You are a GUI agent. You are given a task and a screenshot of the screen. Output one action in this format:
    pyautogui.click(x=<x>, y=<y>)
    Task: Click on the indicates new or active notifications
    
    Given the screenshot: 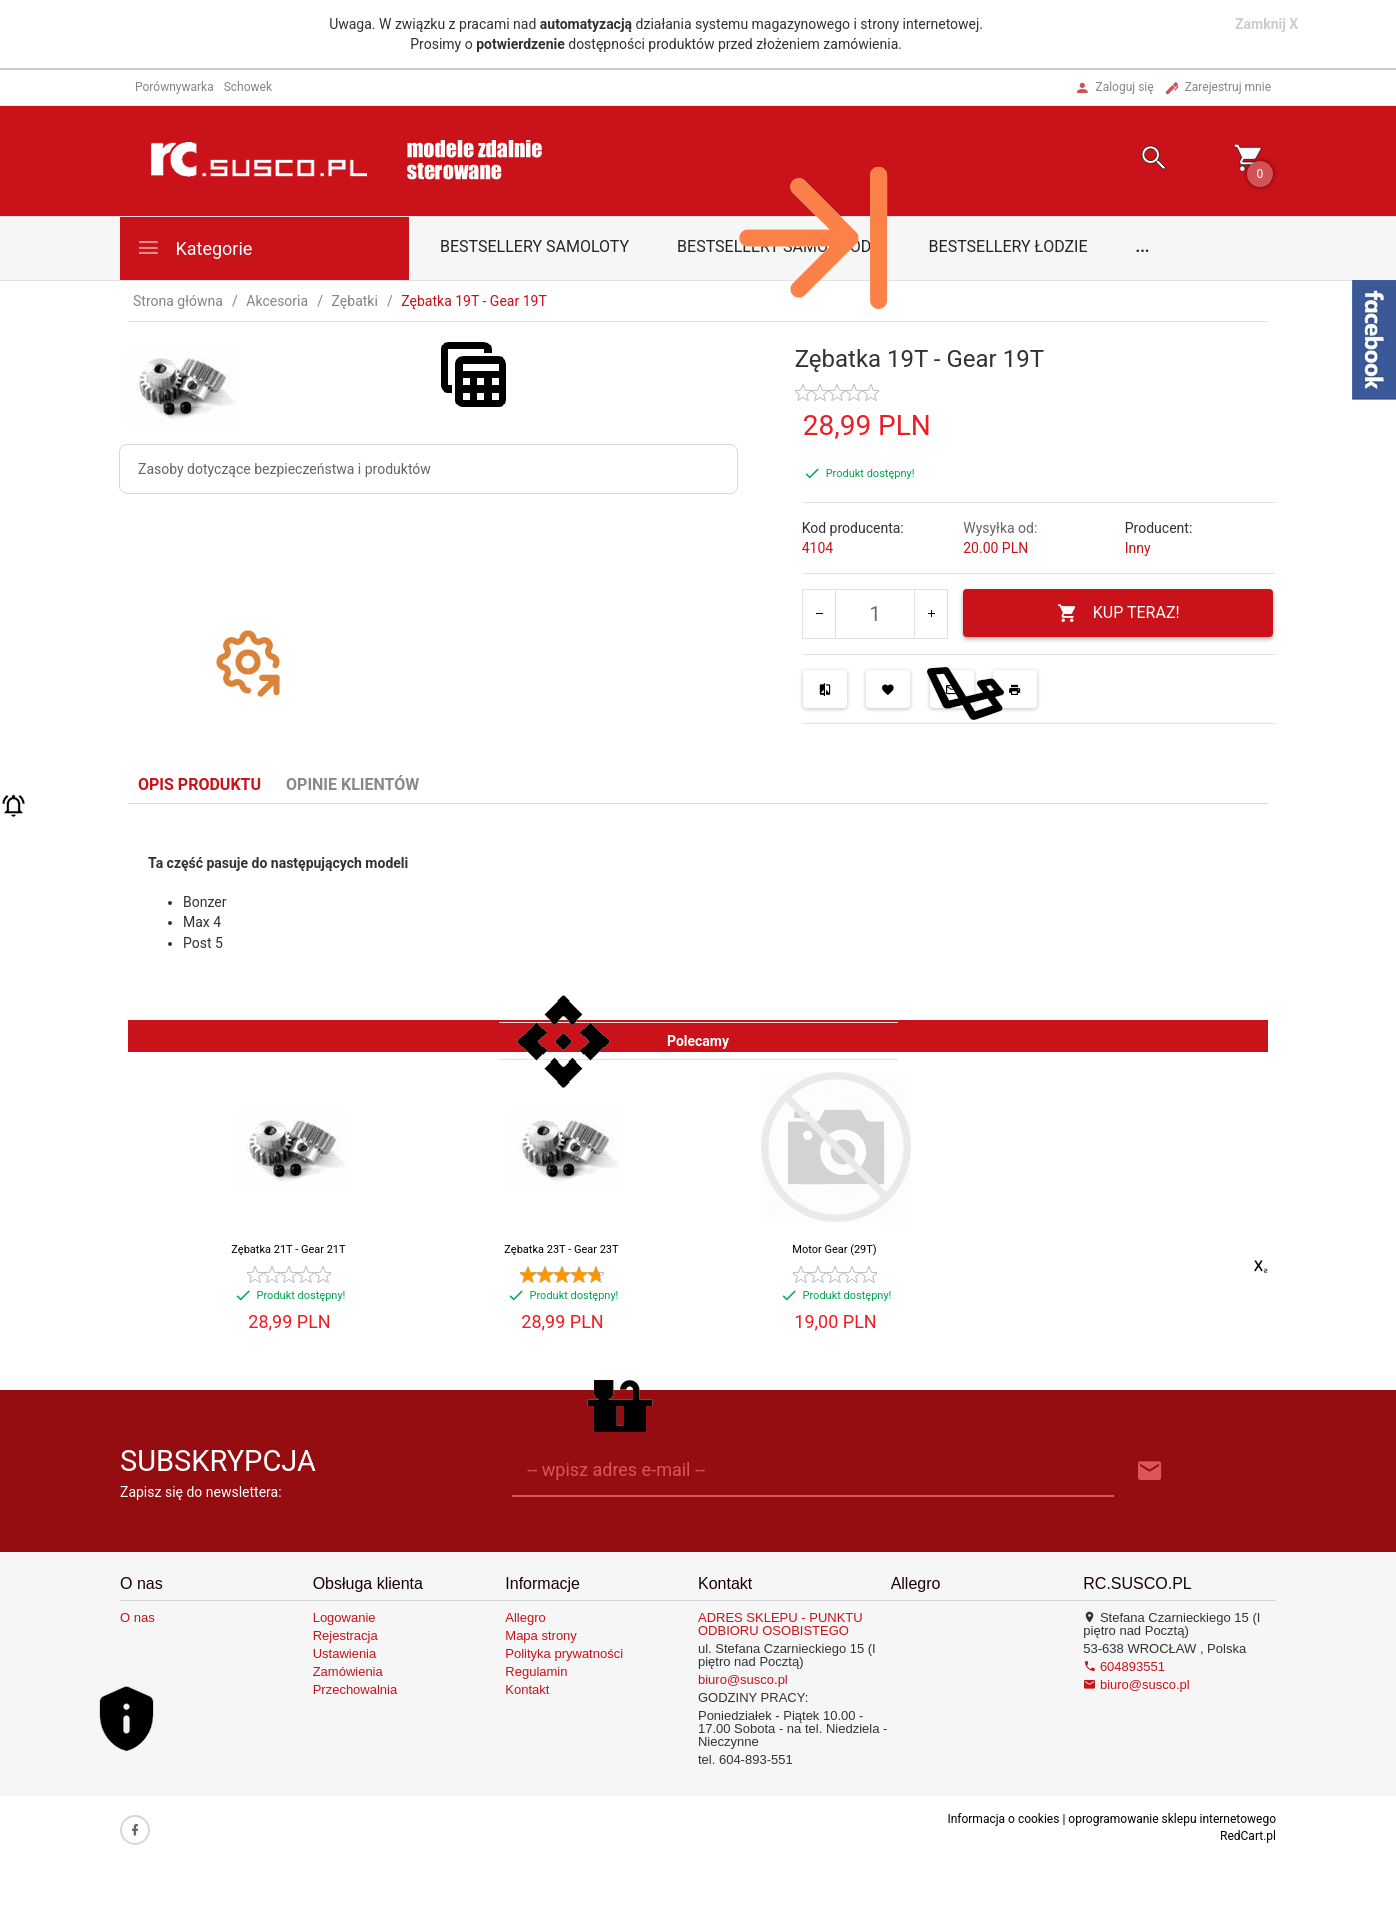 What is the action you would take?
    pyautogui.click(x=13, y=805)
    